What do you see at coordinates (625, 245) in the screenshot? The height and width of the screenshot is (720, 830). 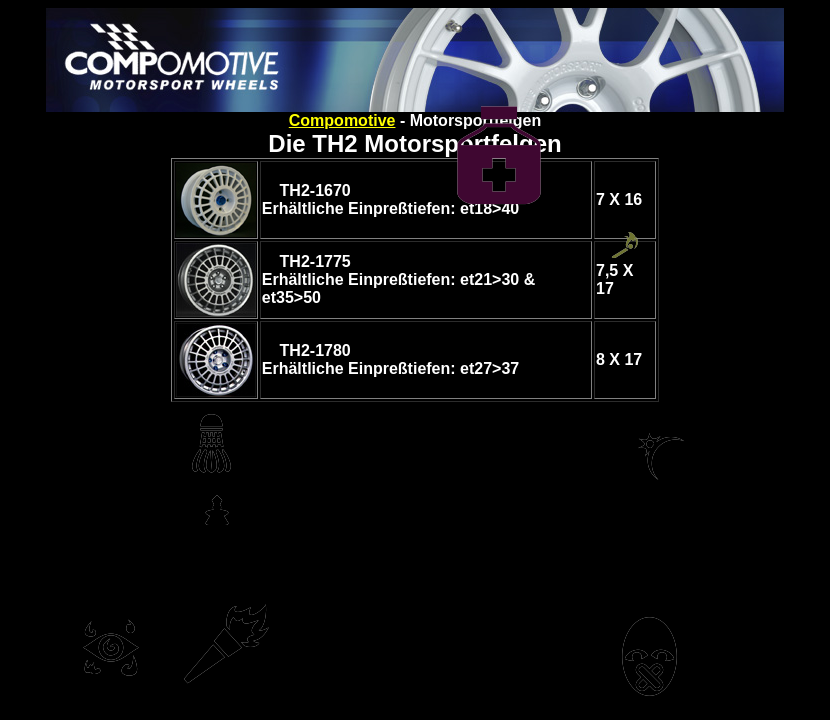 I see `ignite or start a fire feature` at bounding box center [625, 245].